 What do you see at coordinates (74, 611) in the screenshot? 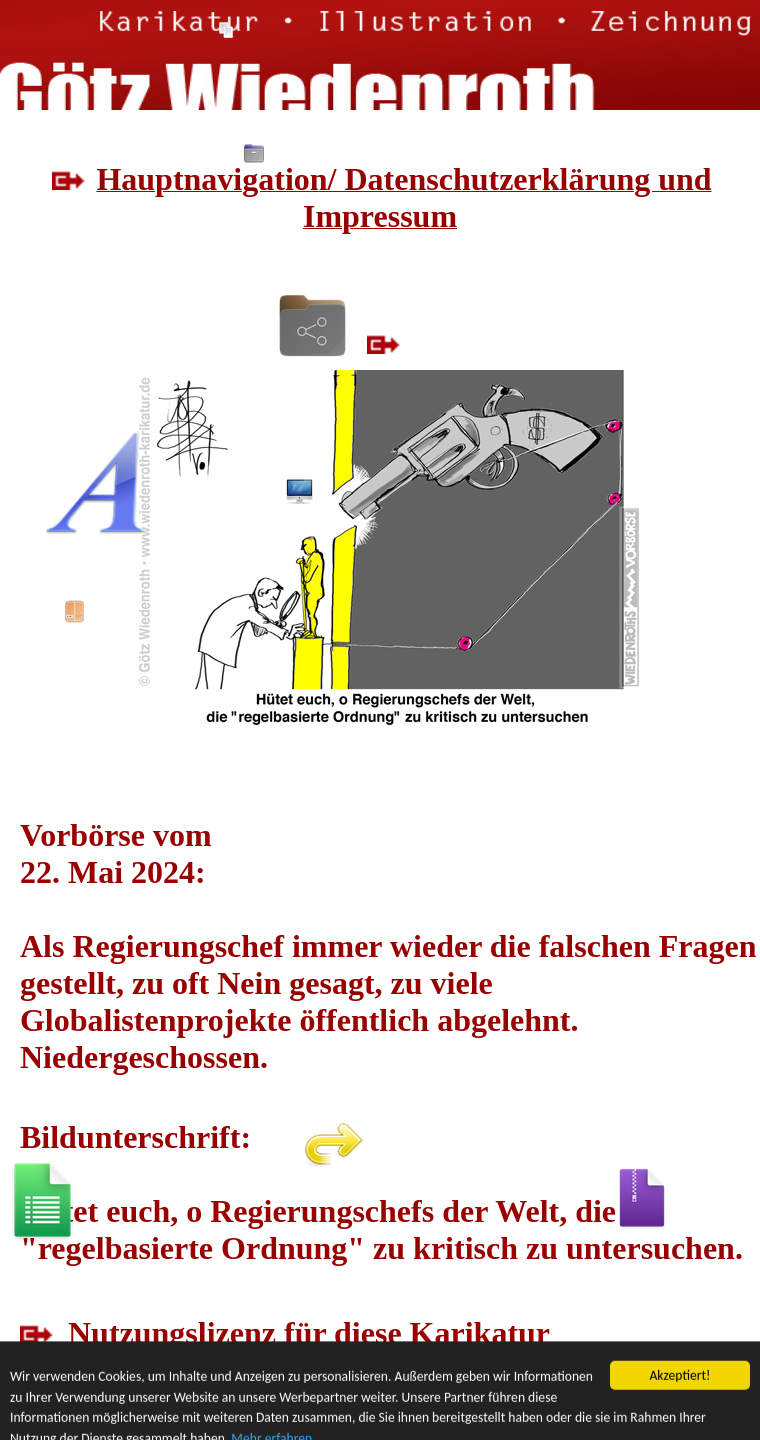
I see `compressed or archived file type` at bounding box center [74, 611].